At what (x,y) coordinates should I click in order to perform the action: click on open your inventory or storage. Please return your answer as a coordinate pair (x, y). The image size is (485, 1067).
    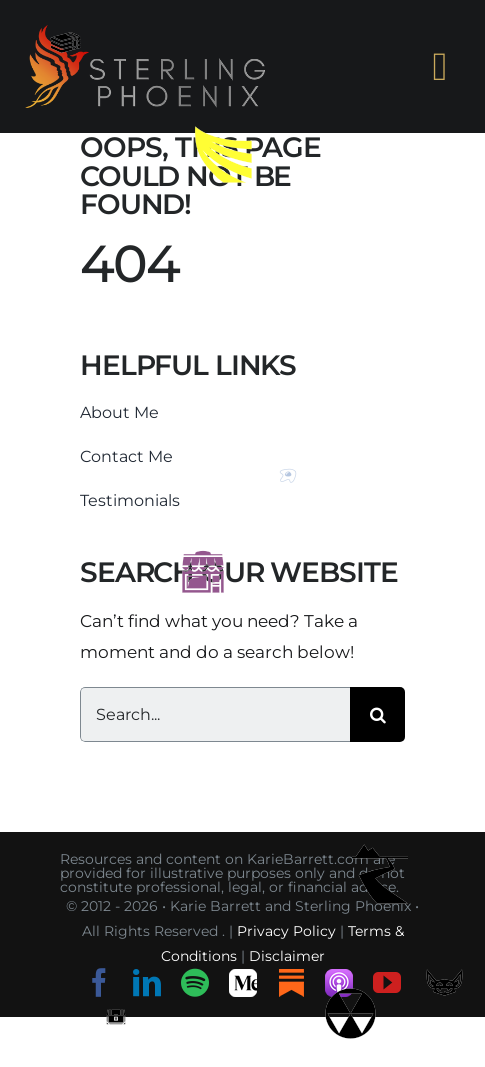
    Looking at the image, I should click on (116, 1017).